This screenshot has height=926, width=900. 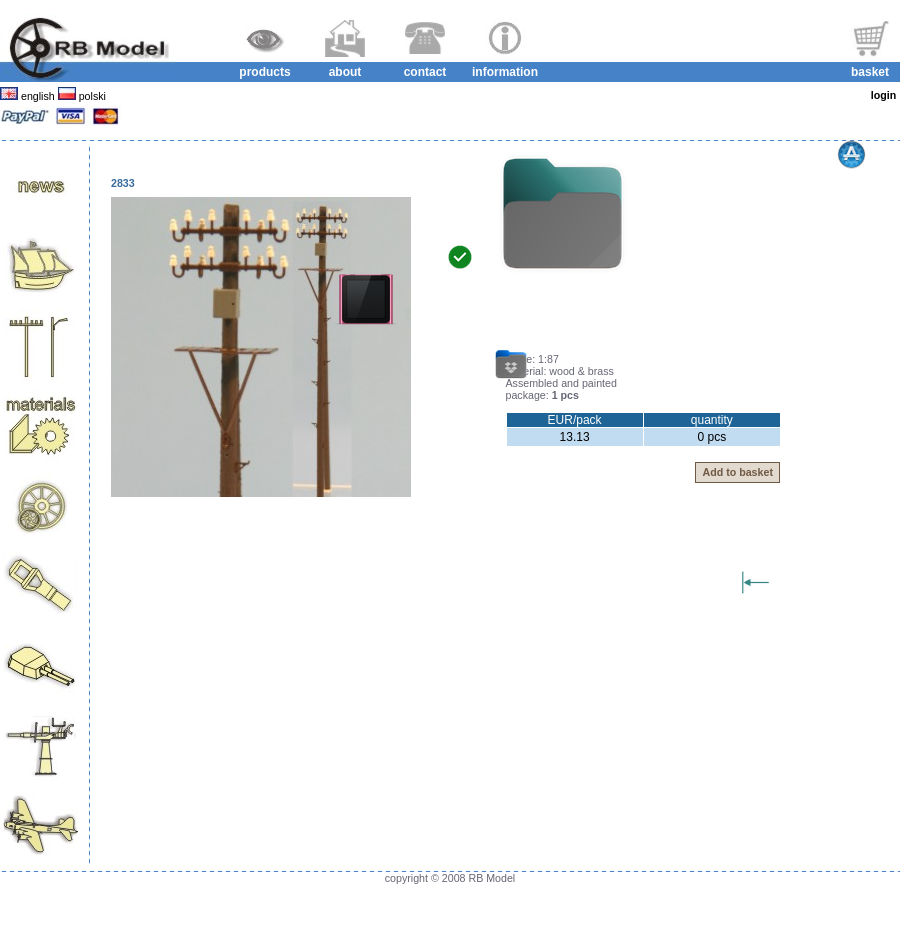 What do you see at coordinates (460, 257) in the screenshot?
I see `indicates a selected or checked item` at bounding box center [460, 257].